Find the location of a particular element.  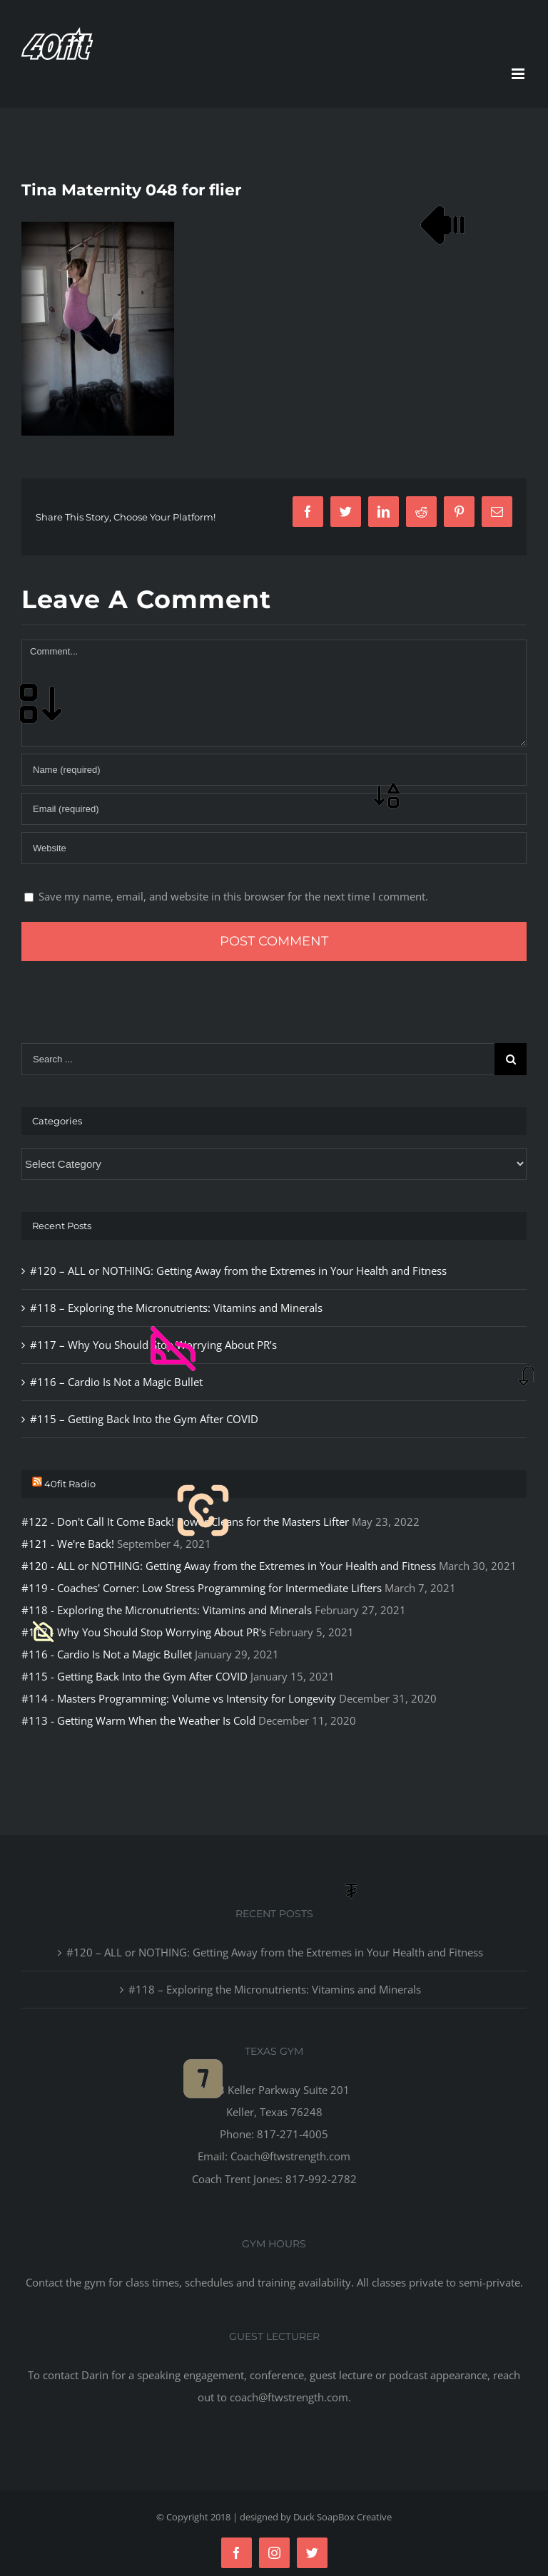

sort list items in descending order is located at coordinates (39, 703).